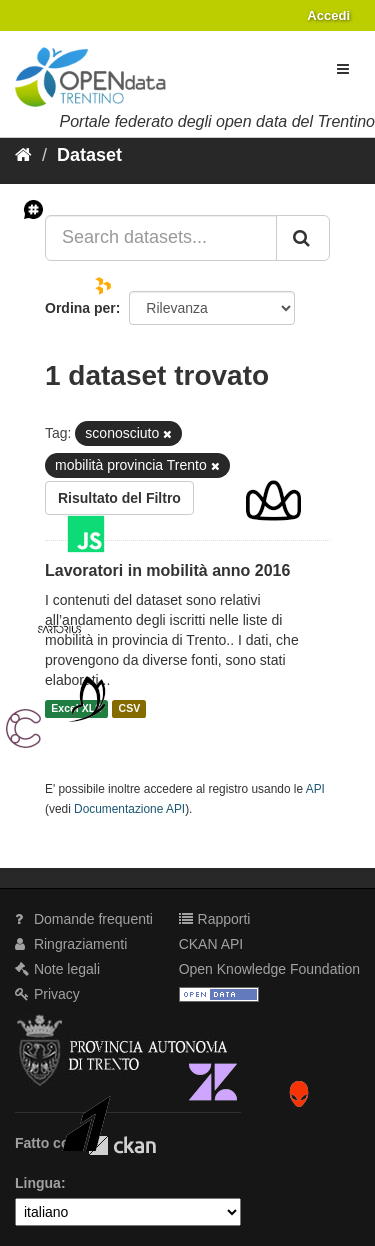 This screenshot has width=375, height=1246. Describe the element at coordinates (103, 286) in the screenshot. I see `open dovetail app` at that location.